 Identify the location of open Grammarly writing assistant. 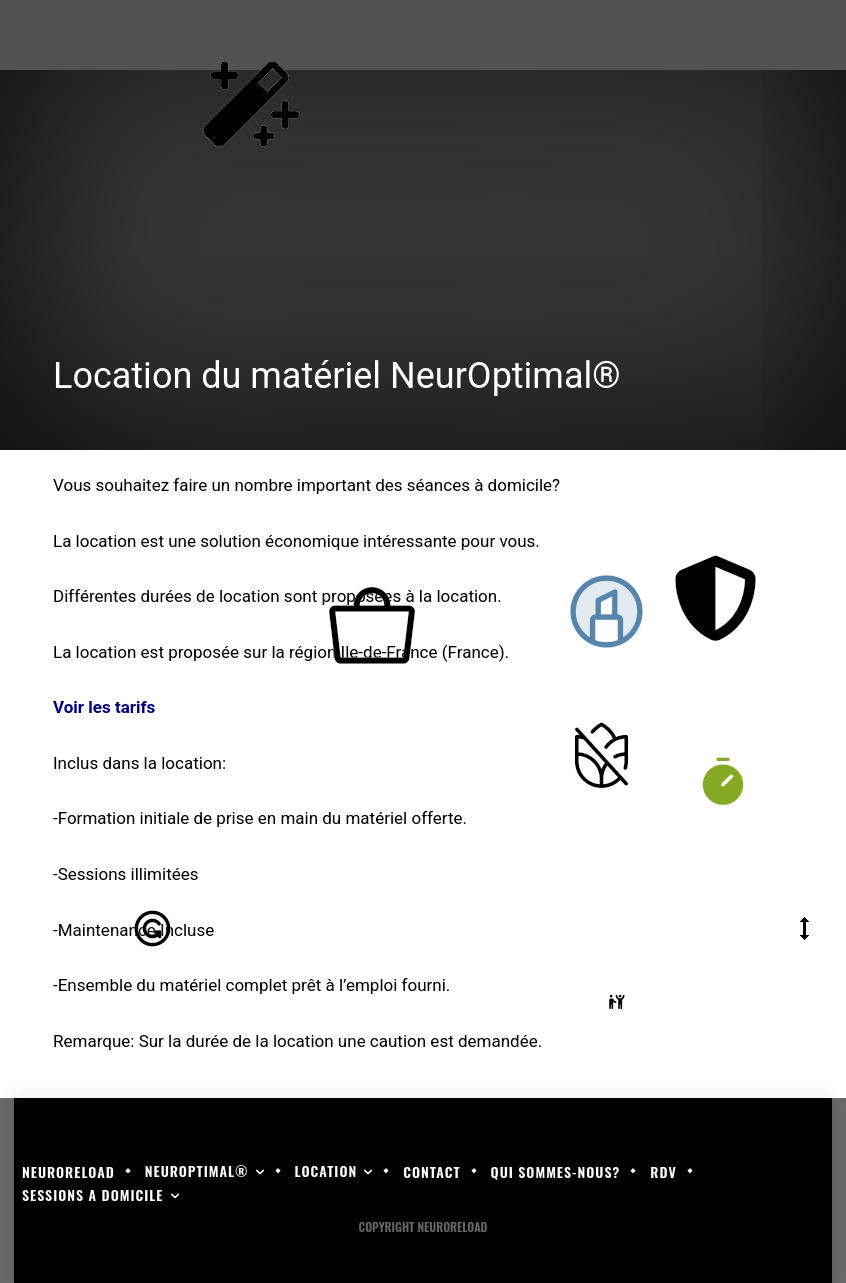
(152, 928).